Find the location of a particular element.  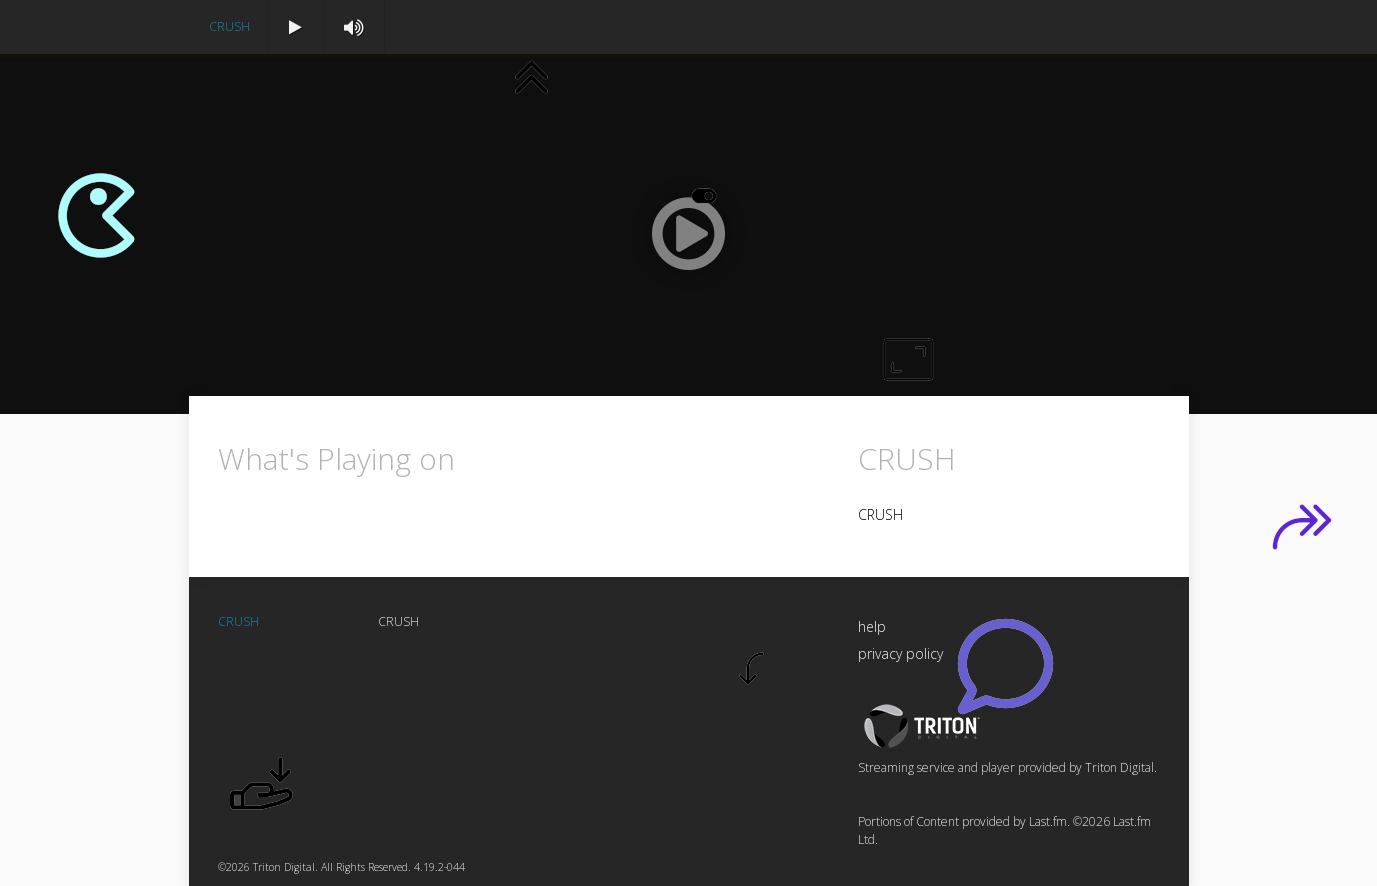

go back and down in navigation is located at coordinates (751, 668).